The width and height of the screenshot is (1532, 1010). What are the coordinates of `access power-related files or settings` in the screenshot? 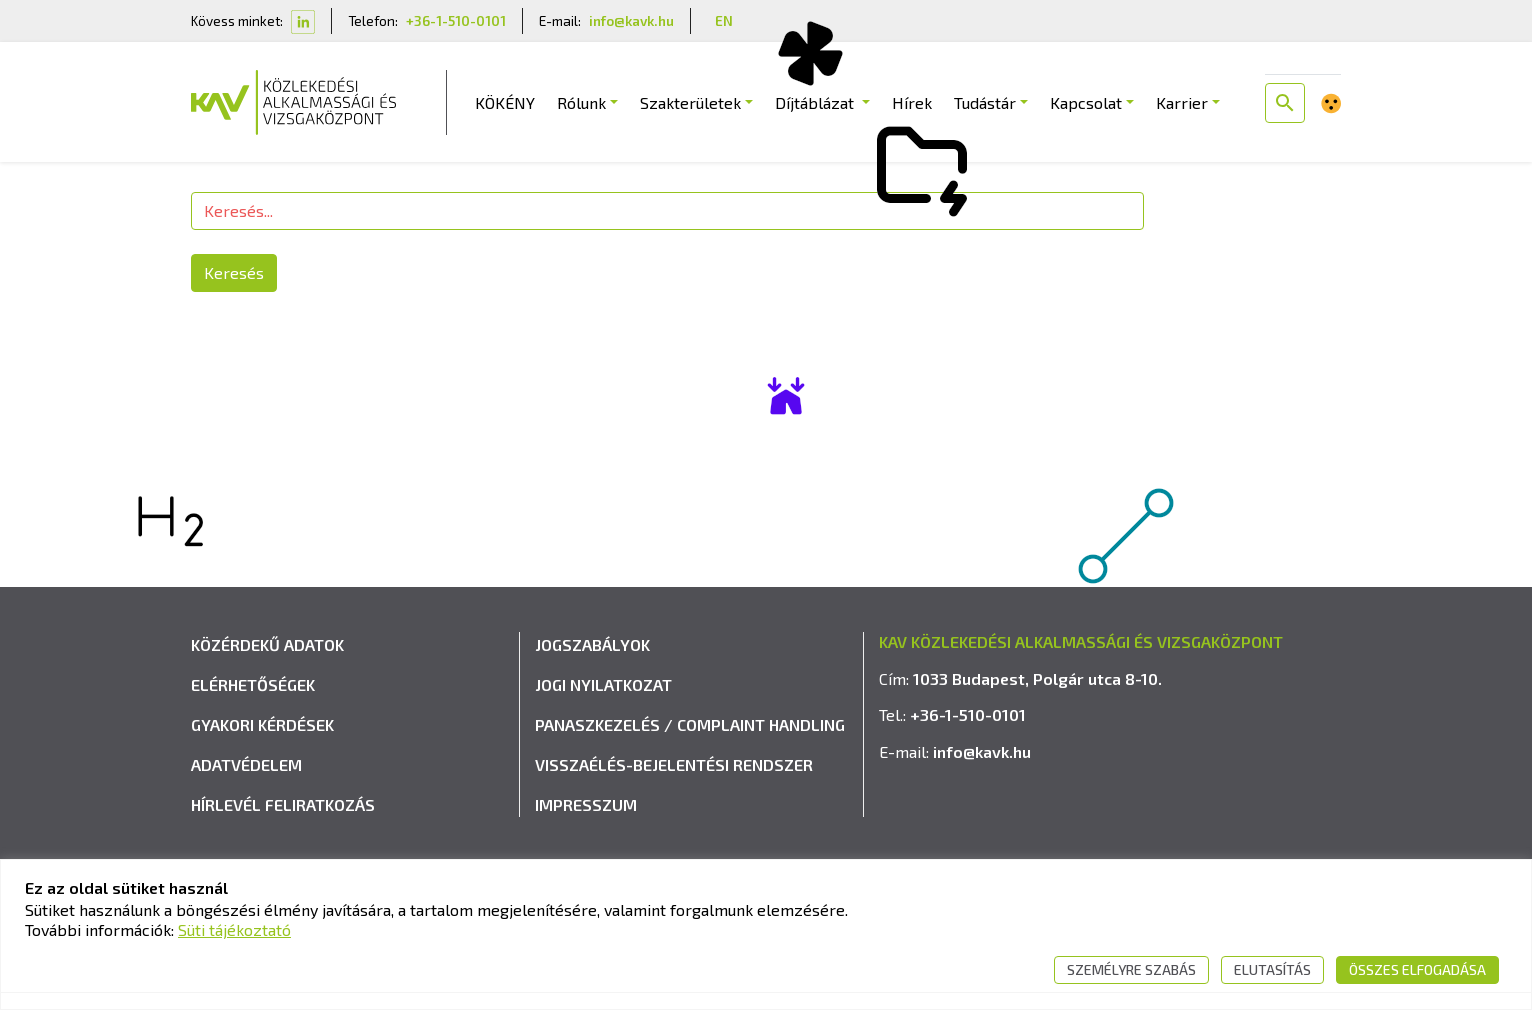 It's located at (922, 167).